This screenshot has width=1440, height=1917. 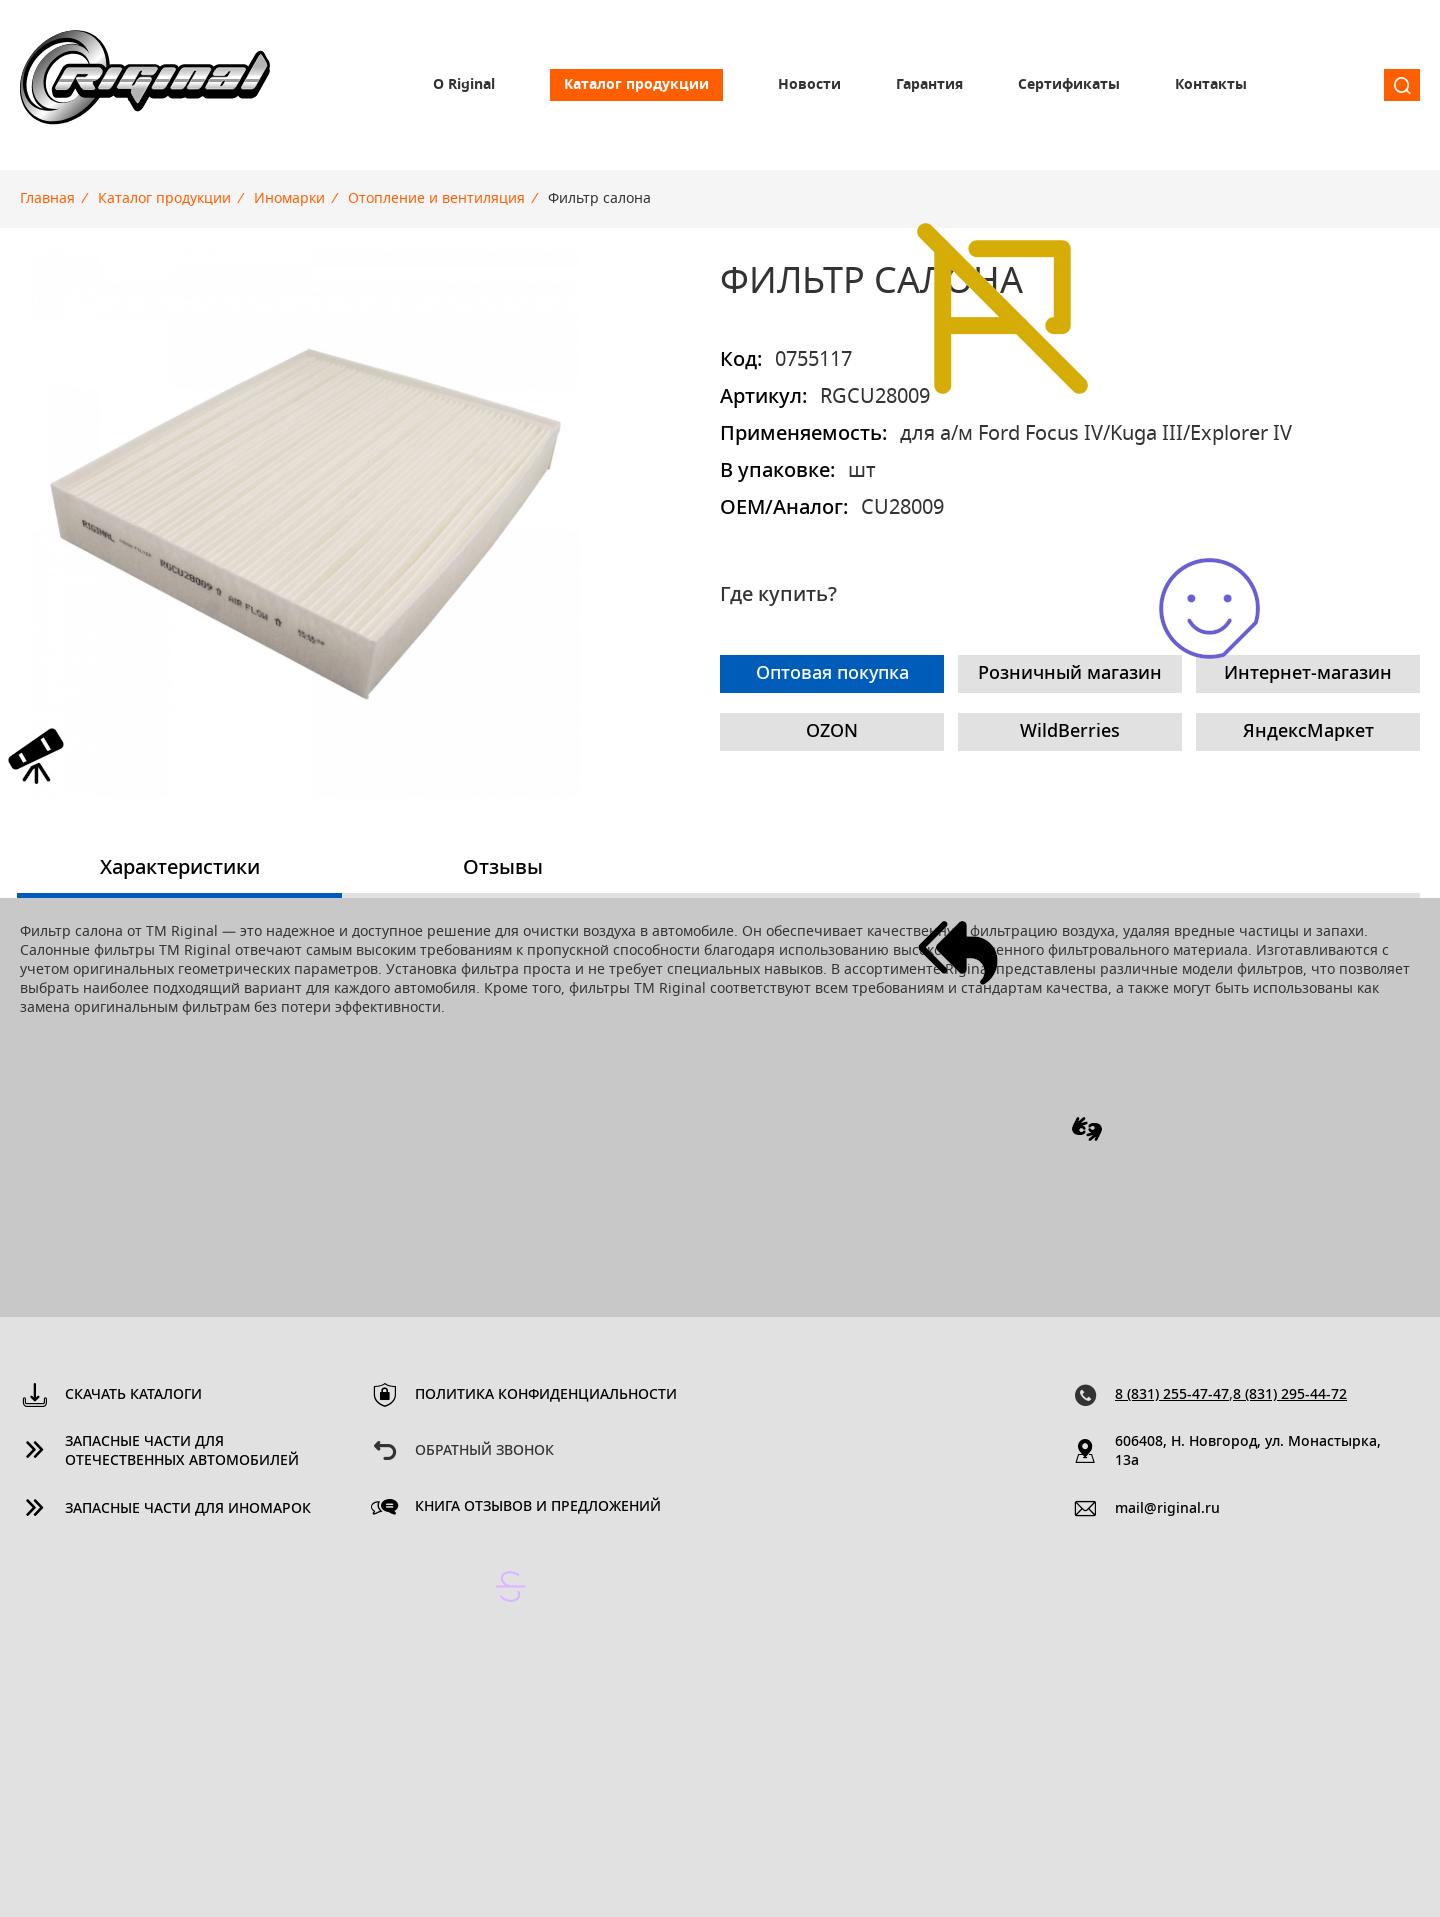 I want to click on add a sticker to your message, so click(x=1209, y=608).